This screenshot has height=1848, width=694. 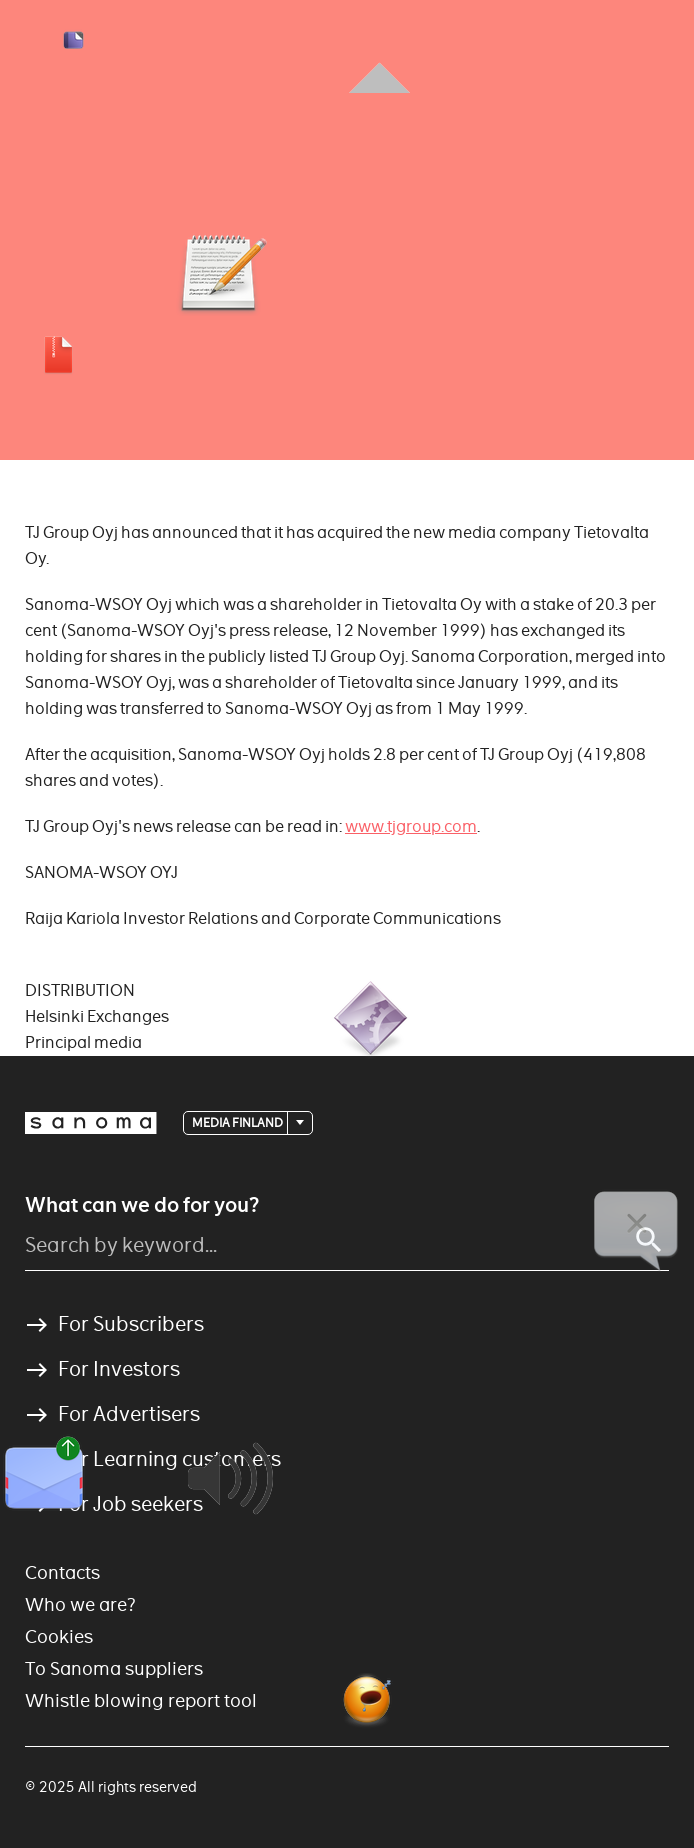 What do you see at coordinates (73, 39) in the screenshot?
I see `change desktop wallpaper settings` at bounding box center [73, 39].